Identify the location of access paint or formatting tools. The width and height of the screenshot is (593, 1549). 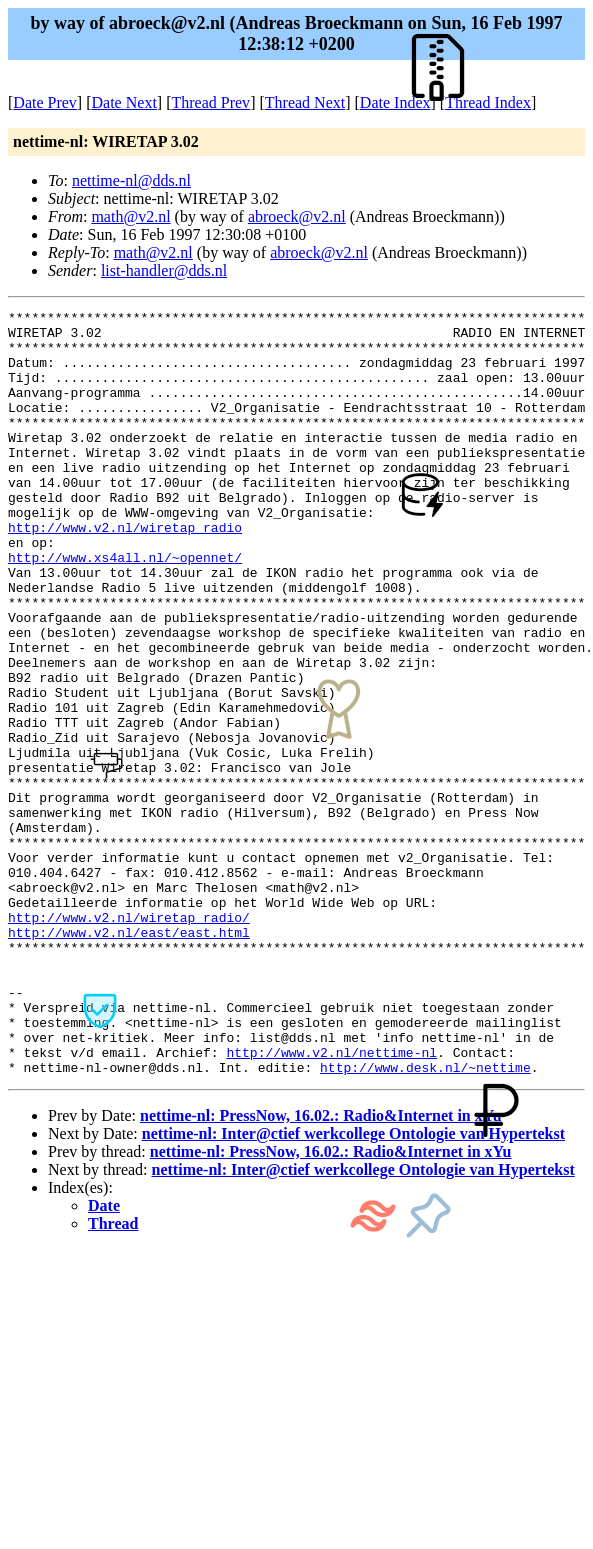
(106, 763).